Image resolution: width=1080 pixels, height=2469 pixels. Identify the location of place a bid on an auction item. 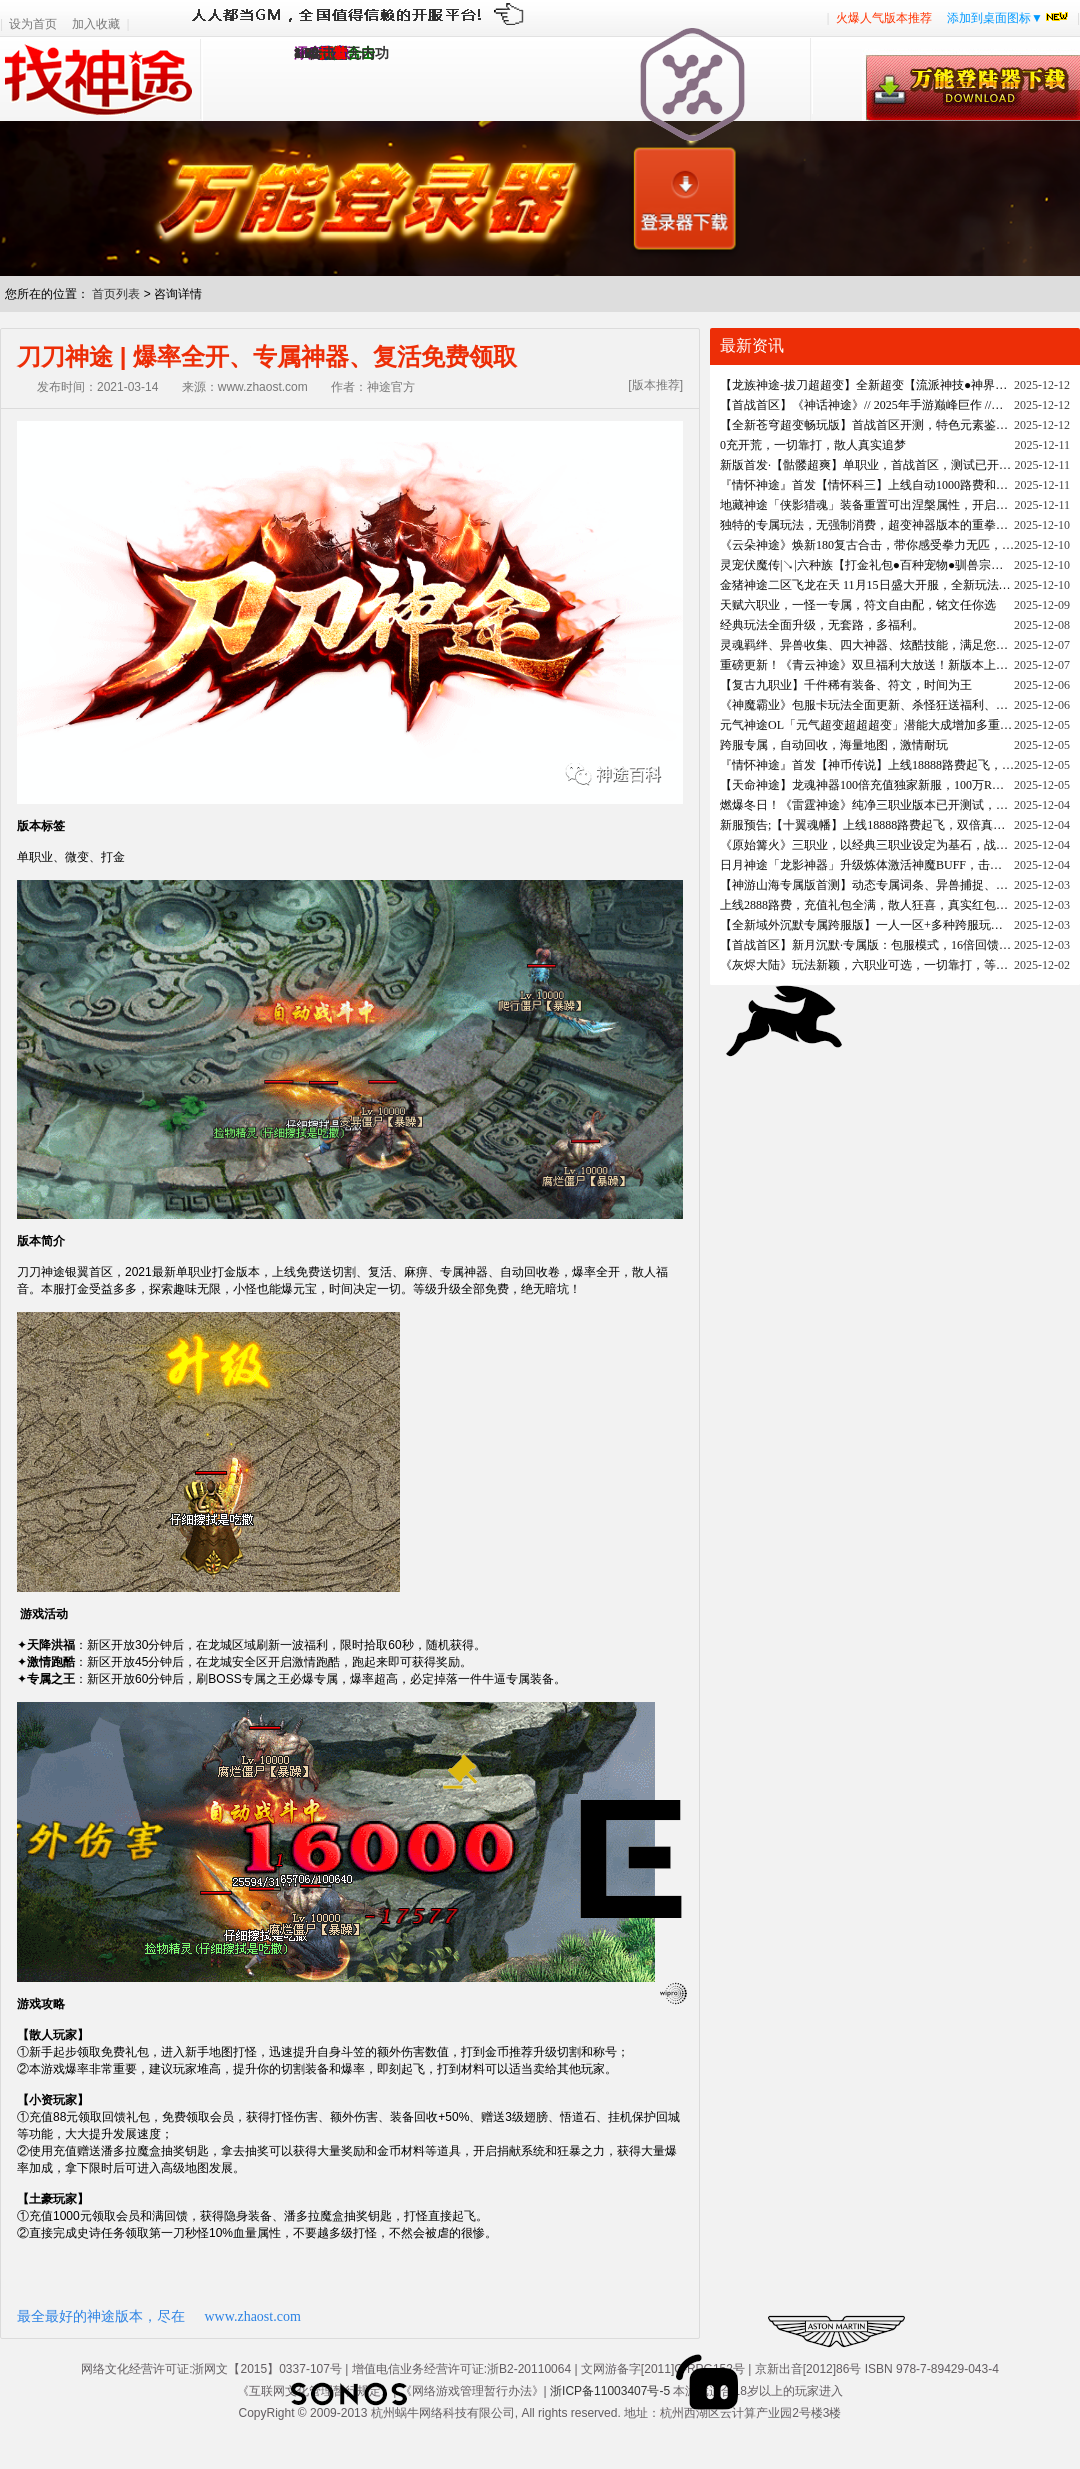
(459, 1772).